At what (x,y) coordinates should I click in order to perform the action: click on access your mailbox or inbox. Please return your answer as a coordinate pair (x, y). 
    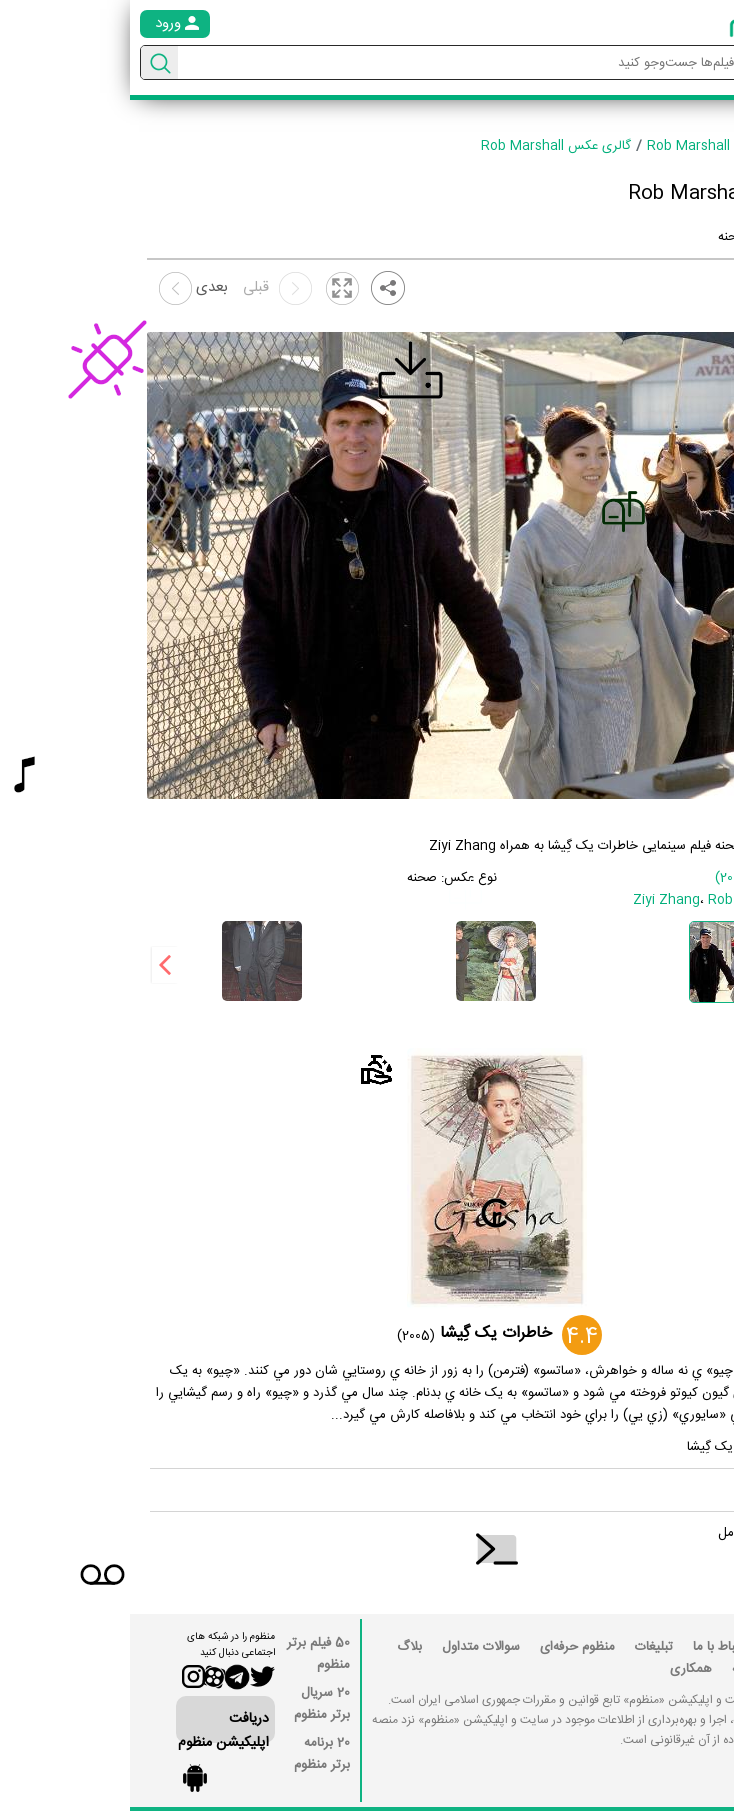
    Looking at the image, I should click on (465, 894).